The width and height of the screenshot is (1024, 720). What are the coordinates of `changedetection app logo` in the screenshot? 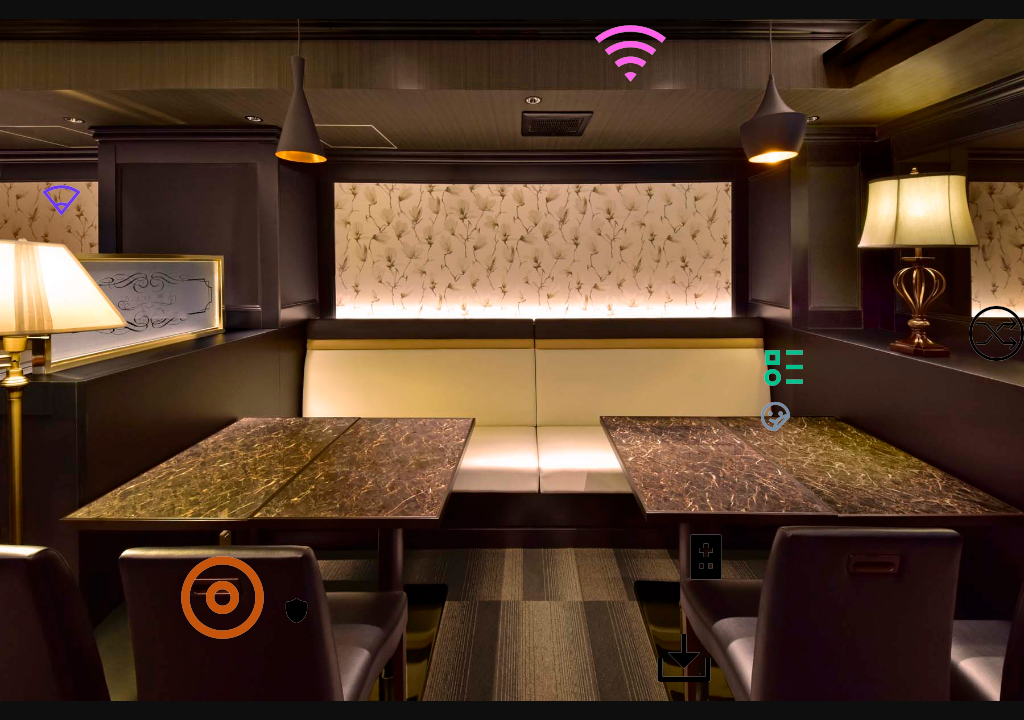 It's located at (996, 333).